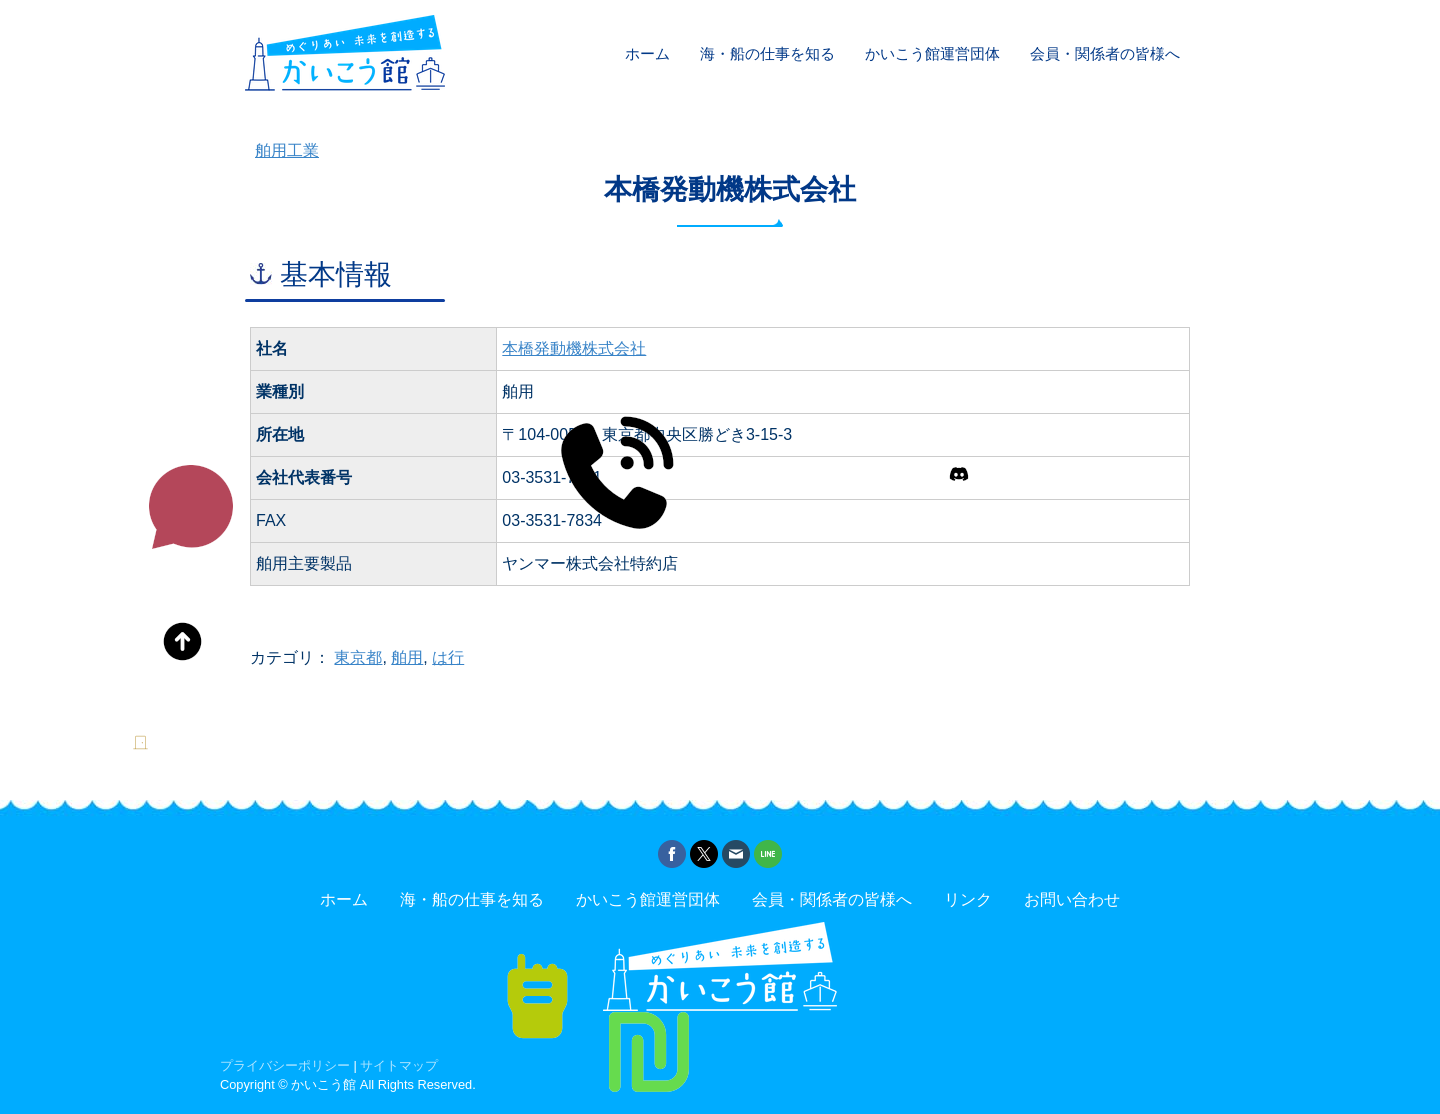 Image resolution: width=1440 pixels, height=1114 pixels. I want to click on log out or exit the application, so click(140, 742).